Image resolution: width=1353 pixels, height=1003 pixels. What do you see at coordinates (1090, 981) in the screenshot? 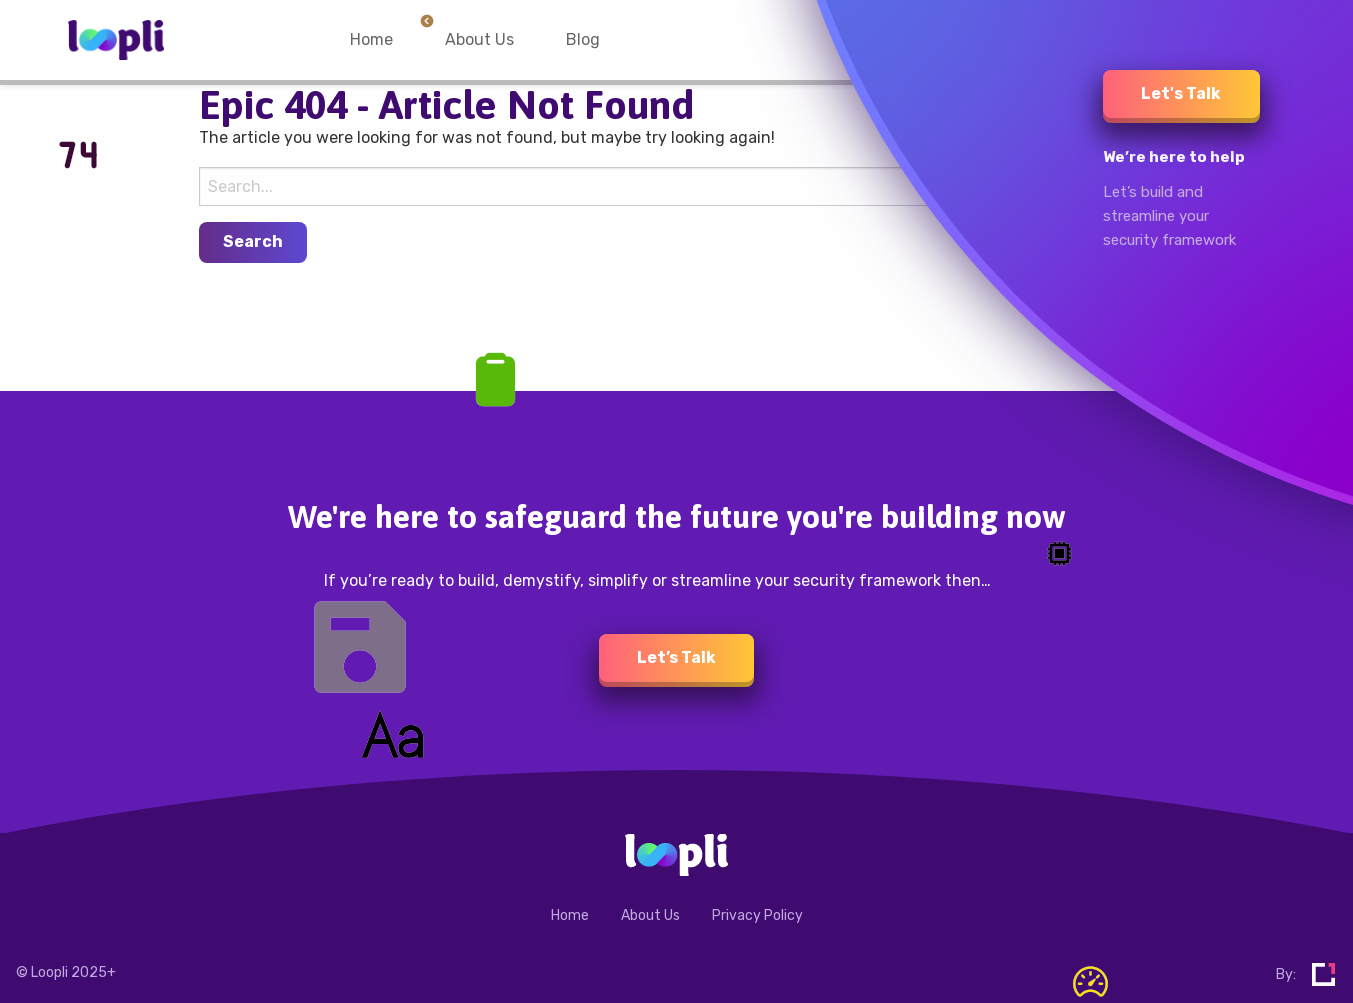
I see `view performance or speed metrics` at bounding box center [1090, 981].